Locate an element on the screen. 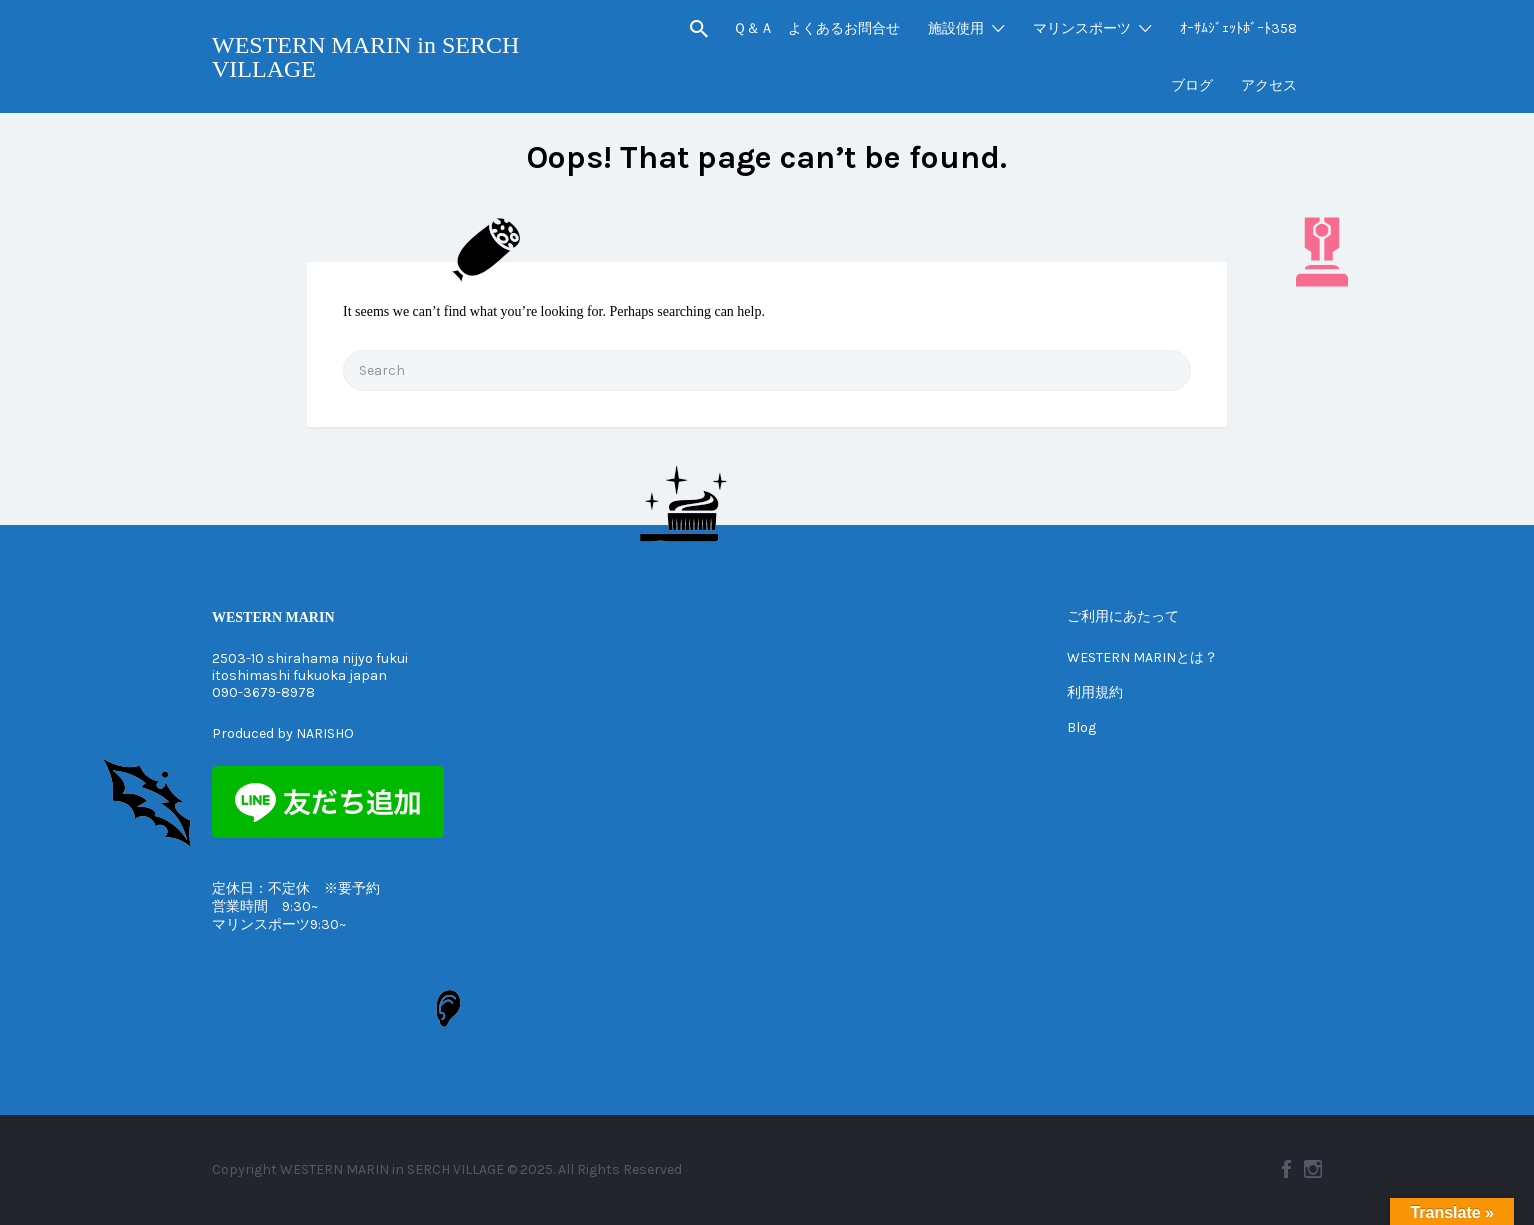 This screenshot has height=1225, width=1534. access dental care or oral hygiene settings is located at coordinates (682, 507).